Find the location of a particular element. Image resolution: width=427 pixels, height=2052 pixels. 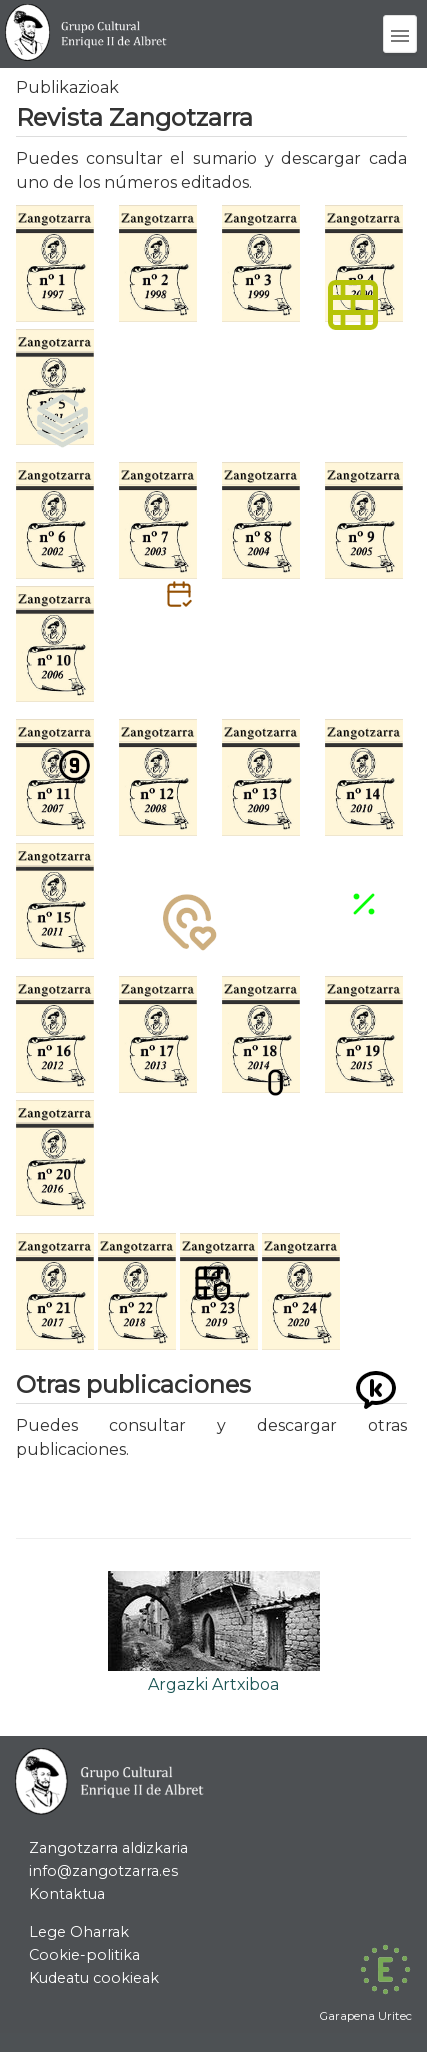

indicates an "essential" or "enterprise" tier feature is located at coordinates (385, 1969).